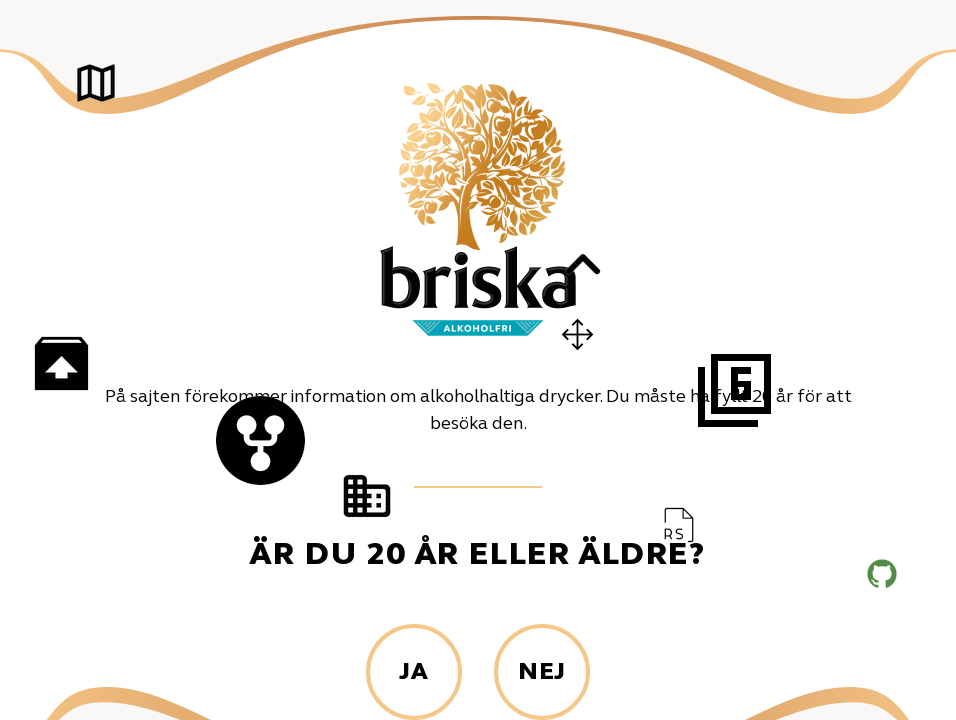  I want to click on view project on github, so click(882, 574).